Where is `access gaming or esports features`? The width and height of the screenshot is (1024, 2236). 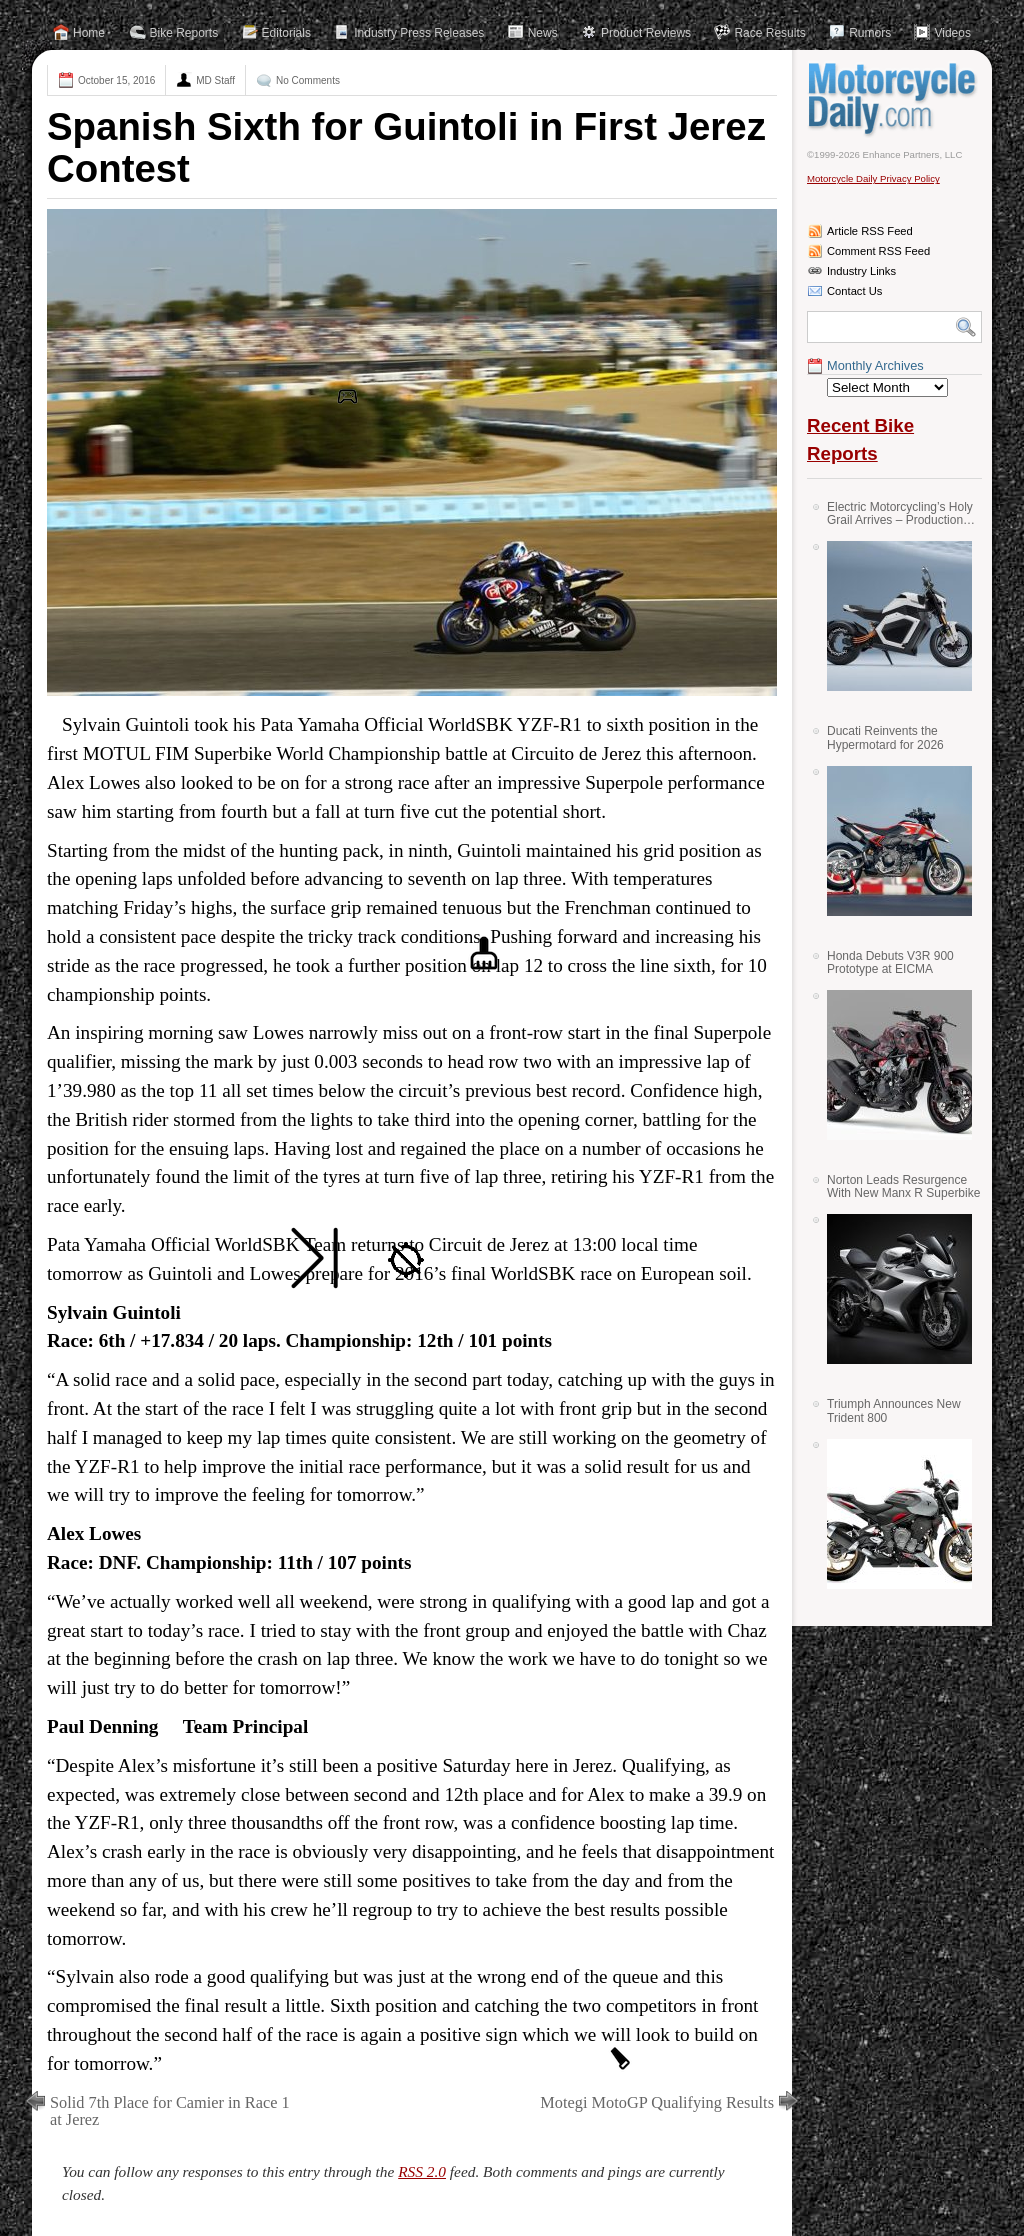
access gaming or esports features is located at coordinates (347, 396).